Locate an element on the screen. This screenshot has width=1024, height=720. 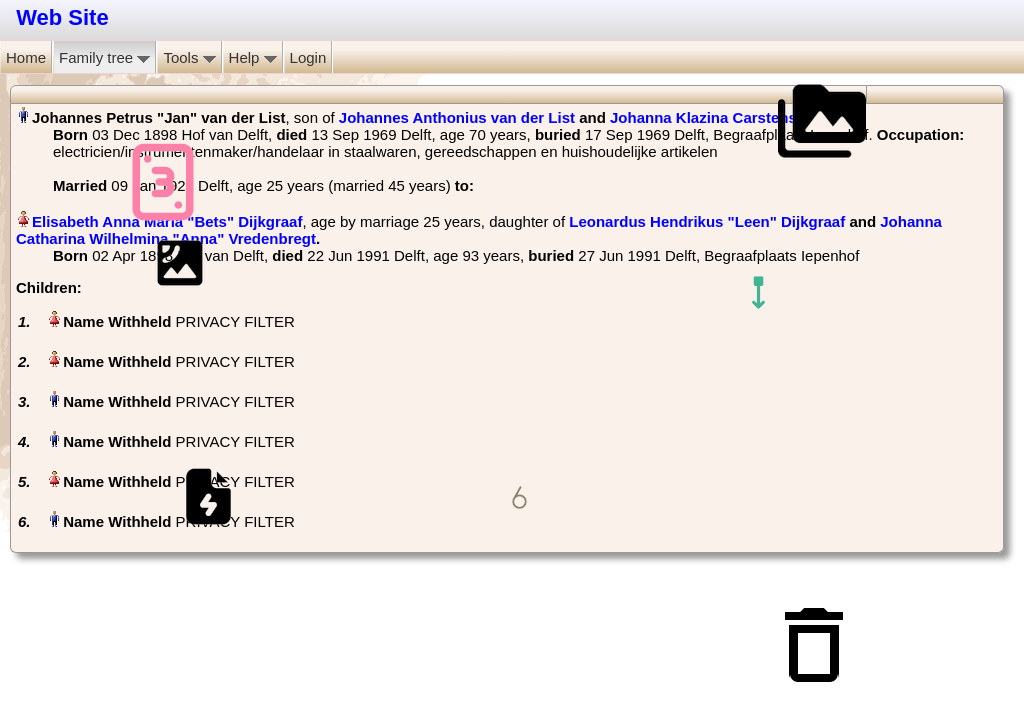
select the 3 playing card is located at coordinates (163, 182).